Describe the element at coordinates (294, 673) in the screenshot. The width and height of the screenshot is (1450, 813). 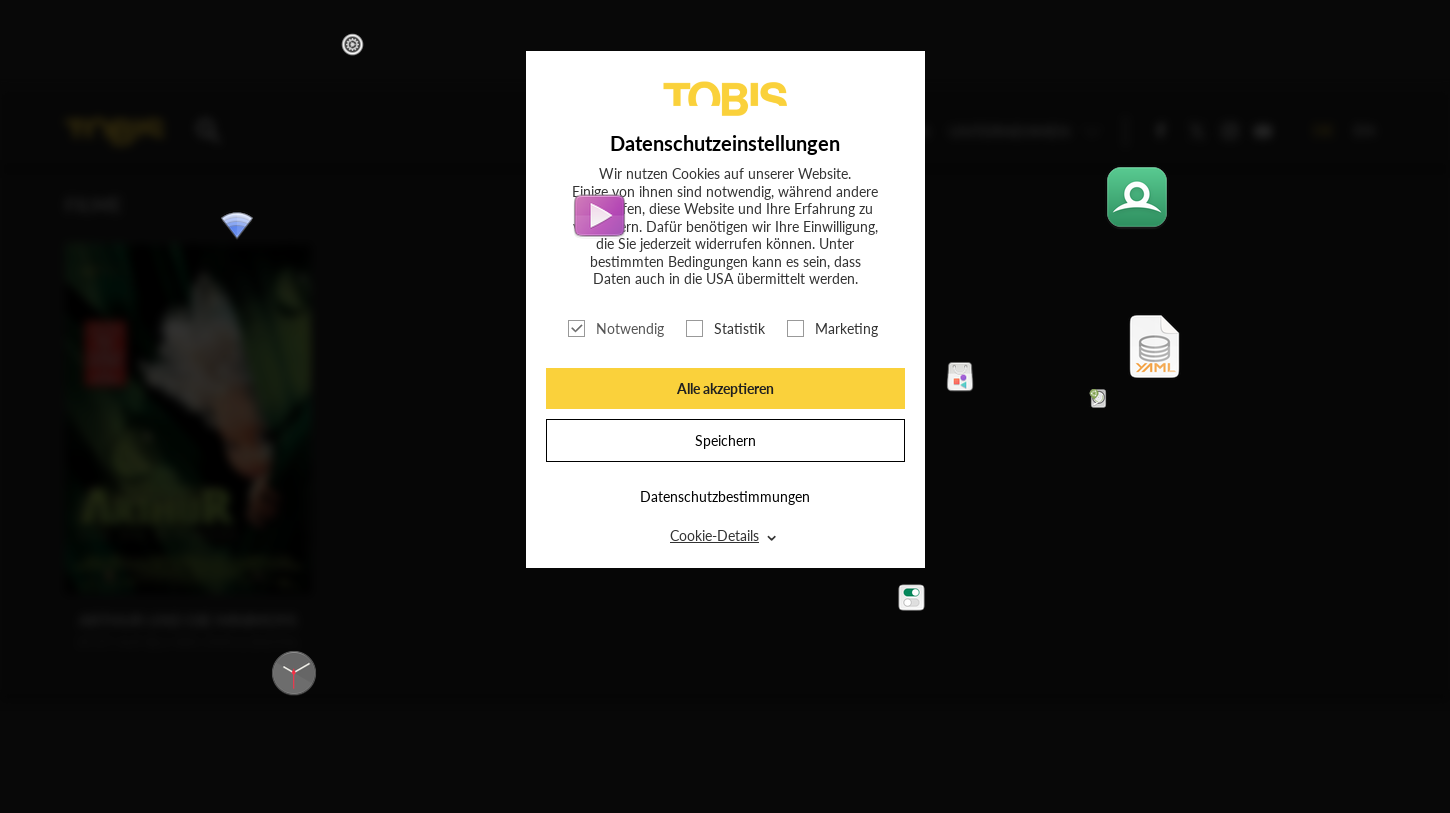
I see `open the clocks app` at that location.